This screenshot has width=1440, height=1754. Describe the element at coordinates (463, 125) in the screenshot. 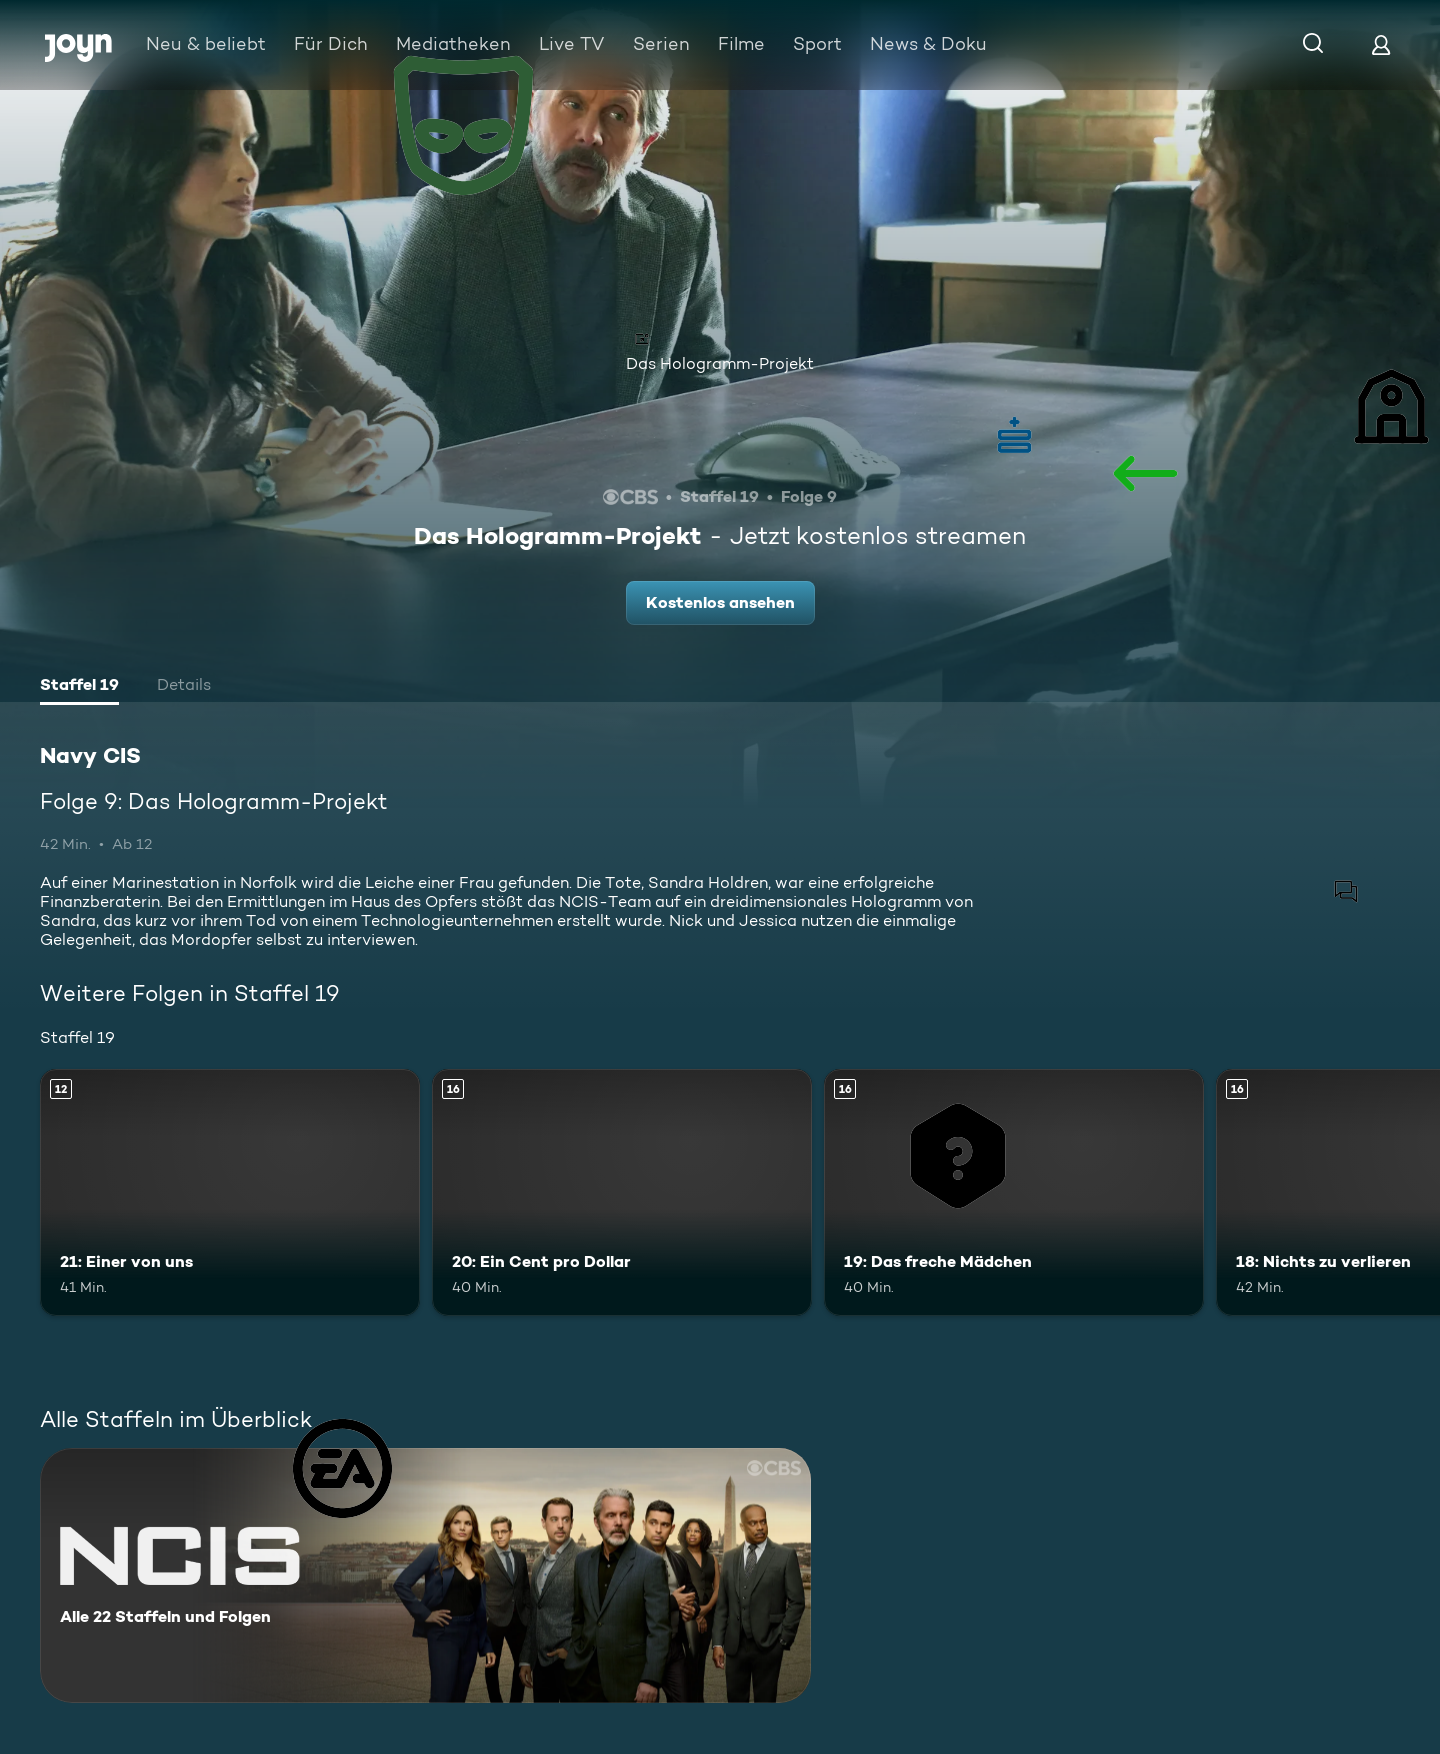

I see `open the Grindr app` at that location.